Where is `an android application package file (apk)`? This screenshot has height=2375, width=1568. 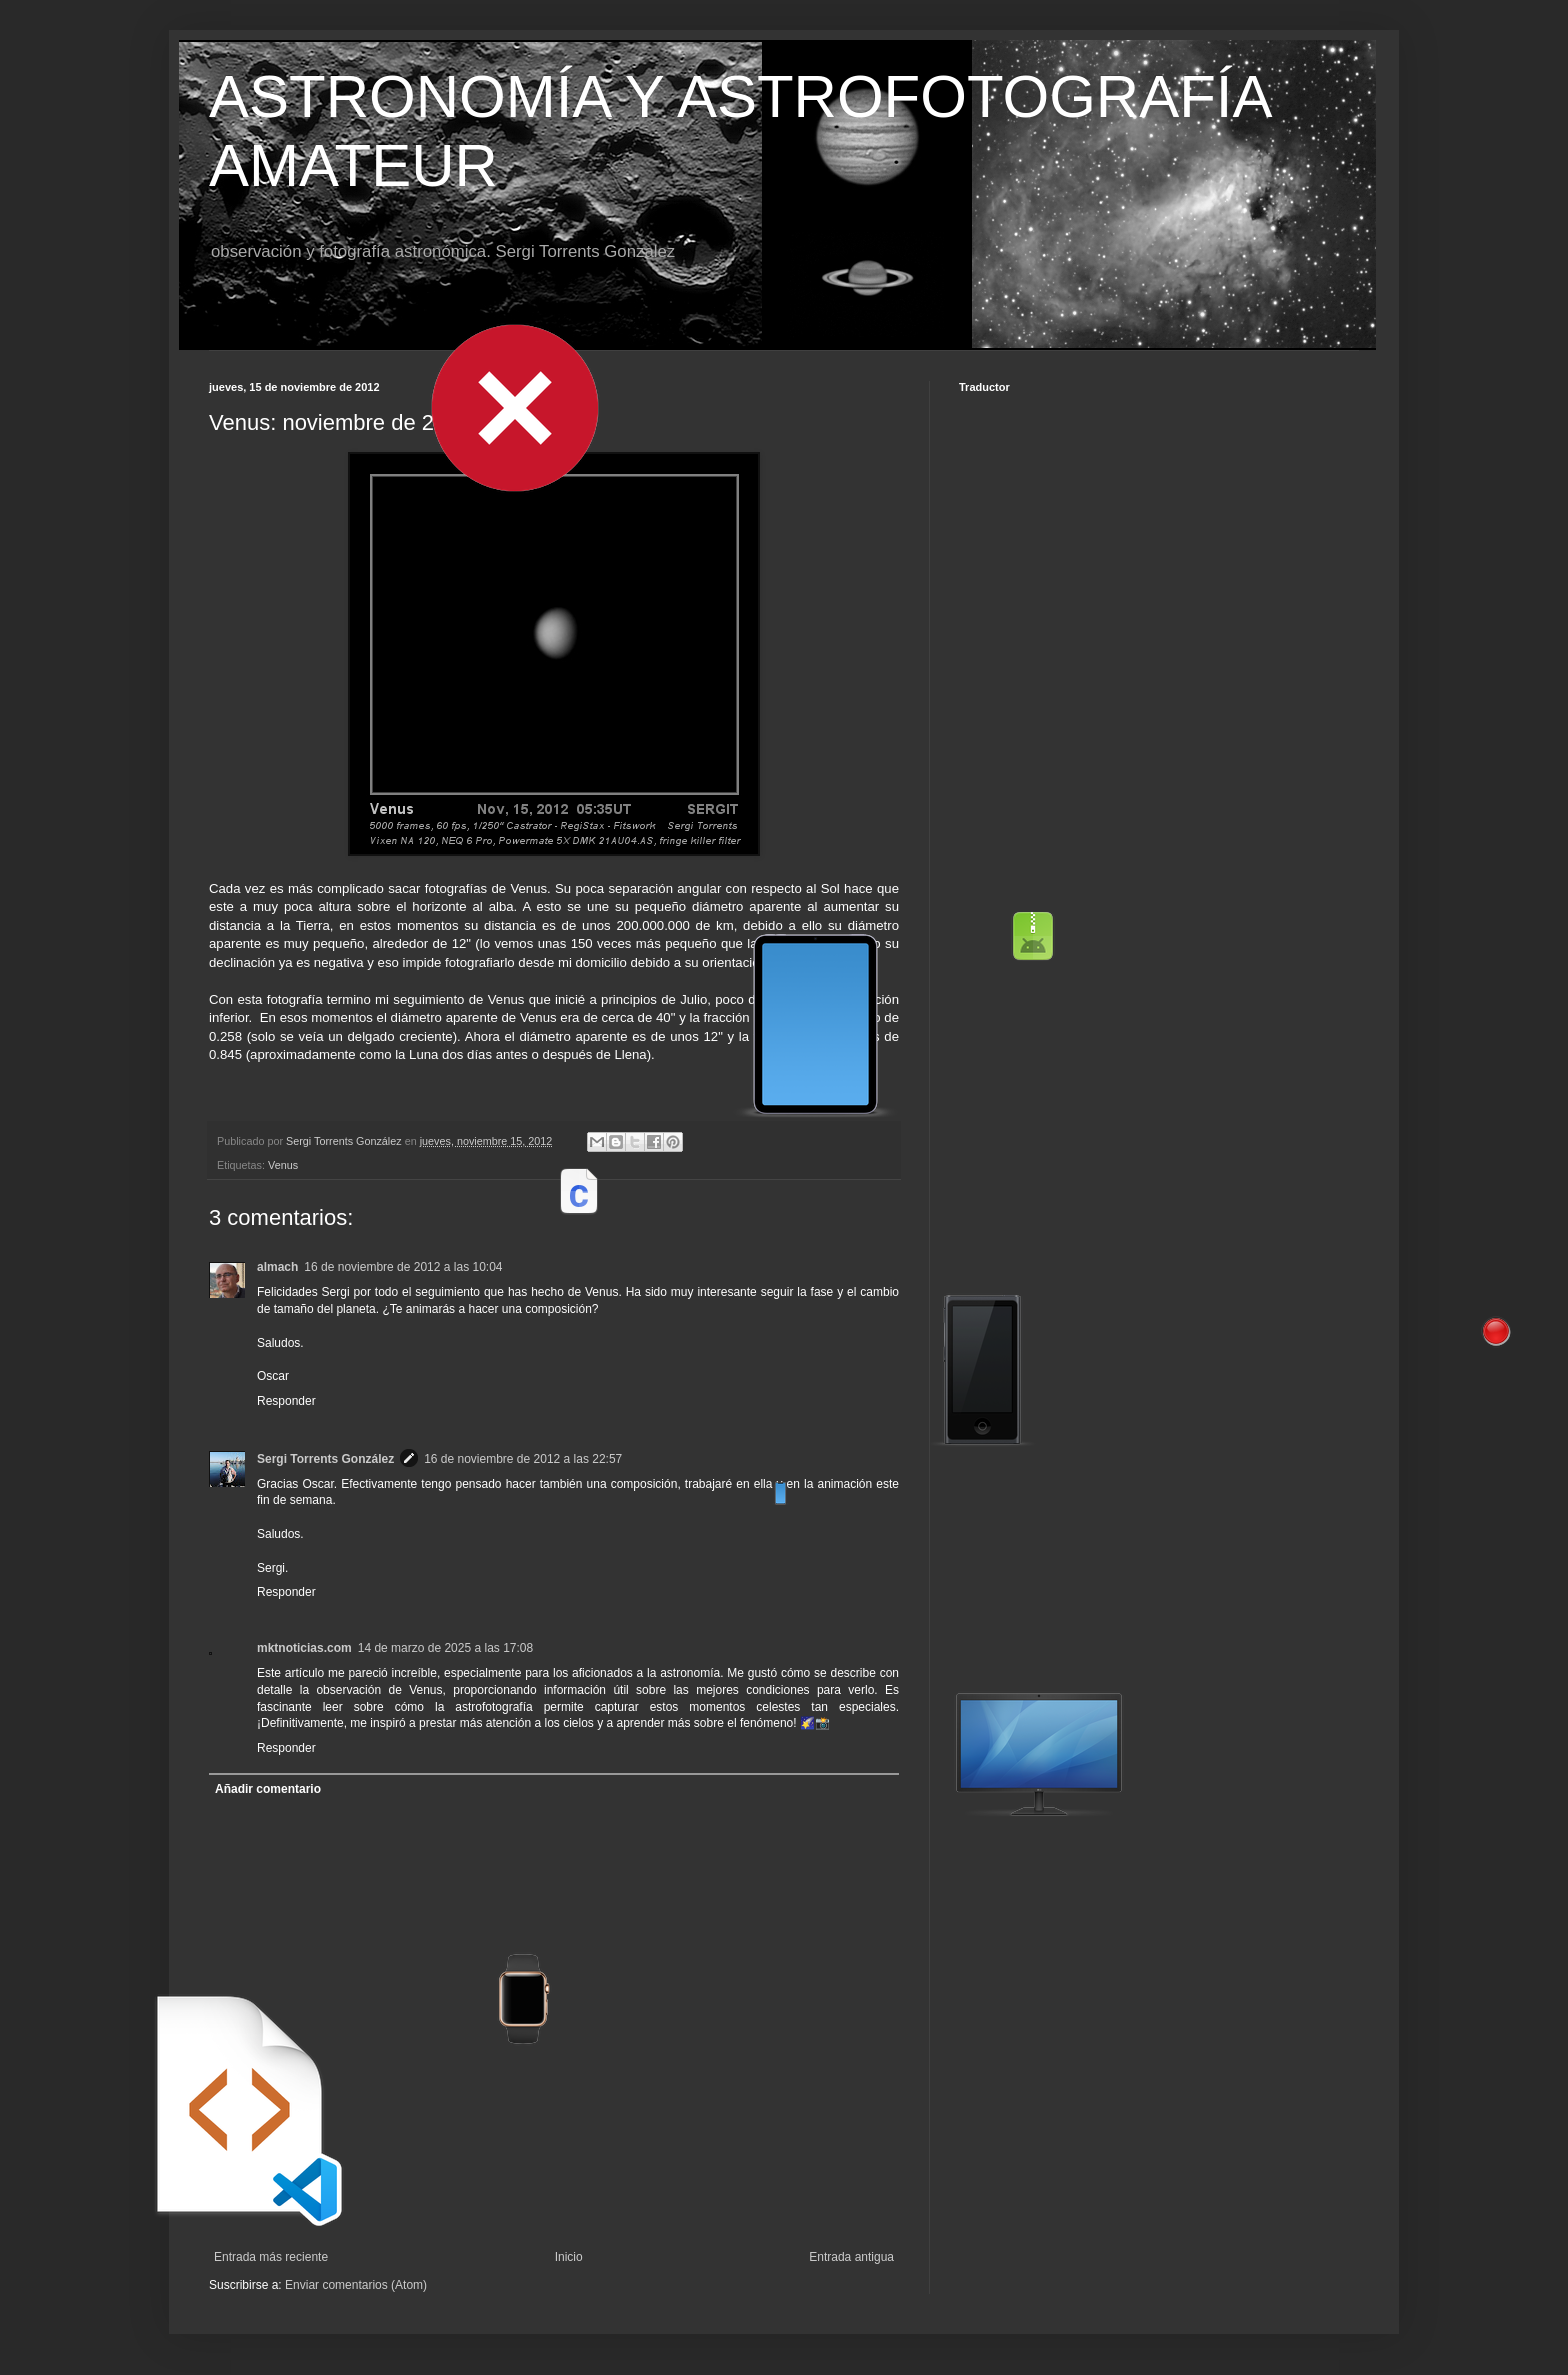 an android application package file (apk) is located at coordinates (1033, 936).